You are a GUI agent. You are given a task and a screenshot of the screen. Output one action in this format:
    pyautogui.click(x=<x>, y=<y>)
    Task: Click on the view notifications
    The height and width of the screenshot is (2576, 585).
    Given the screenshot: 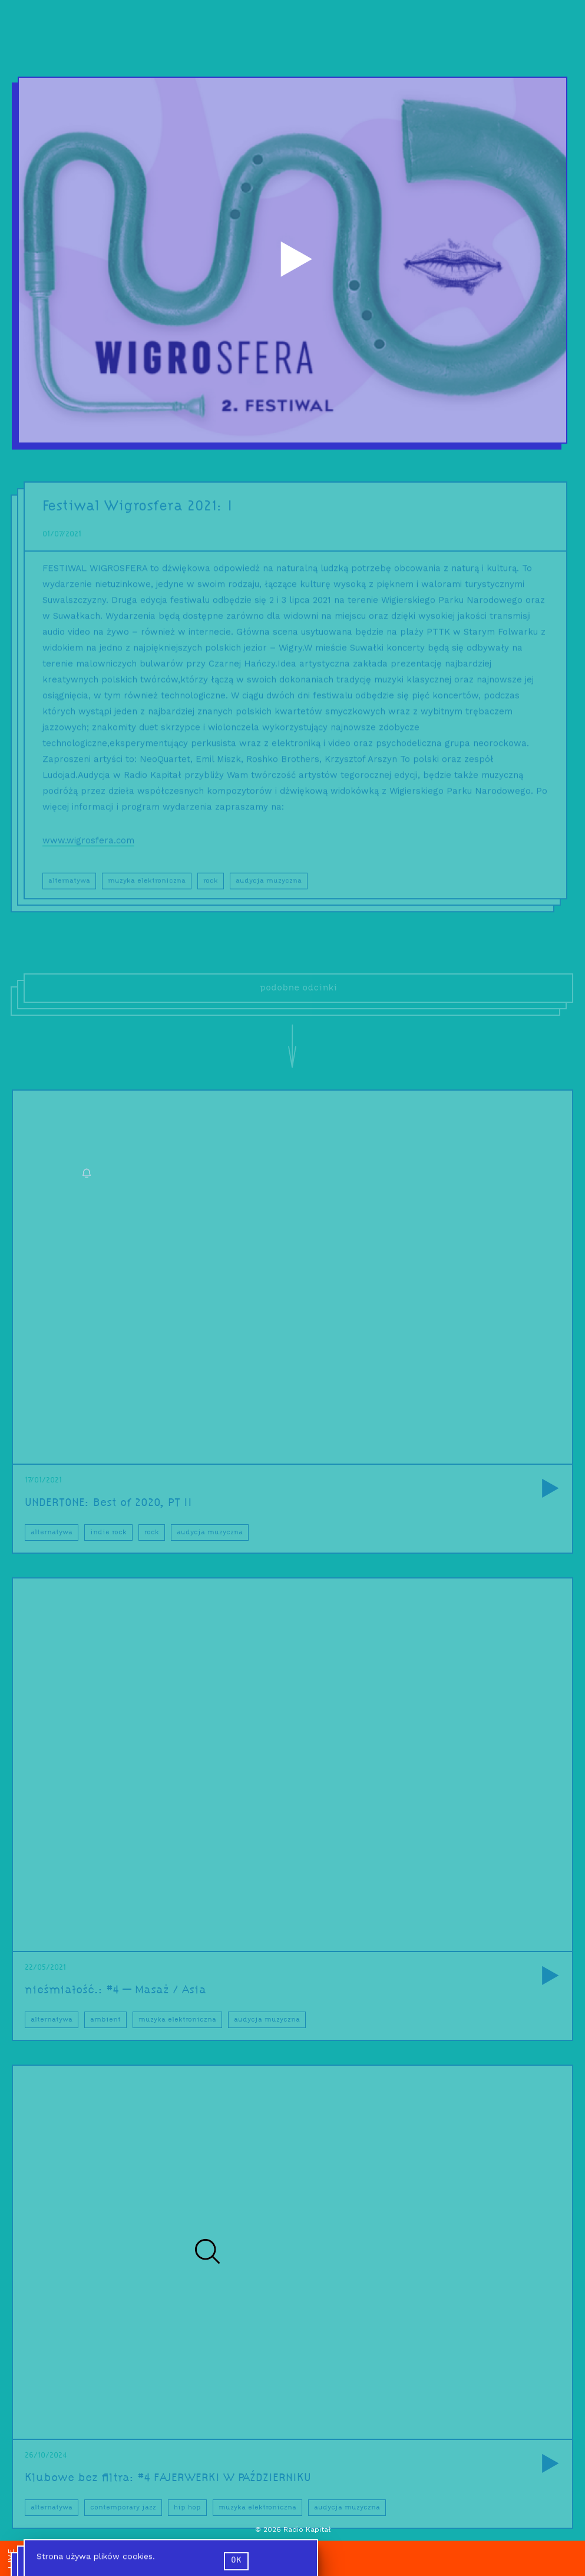 What is the action you would take?
    pyautogui.click(x=87, y=1173)
    